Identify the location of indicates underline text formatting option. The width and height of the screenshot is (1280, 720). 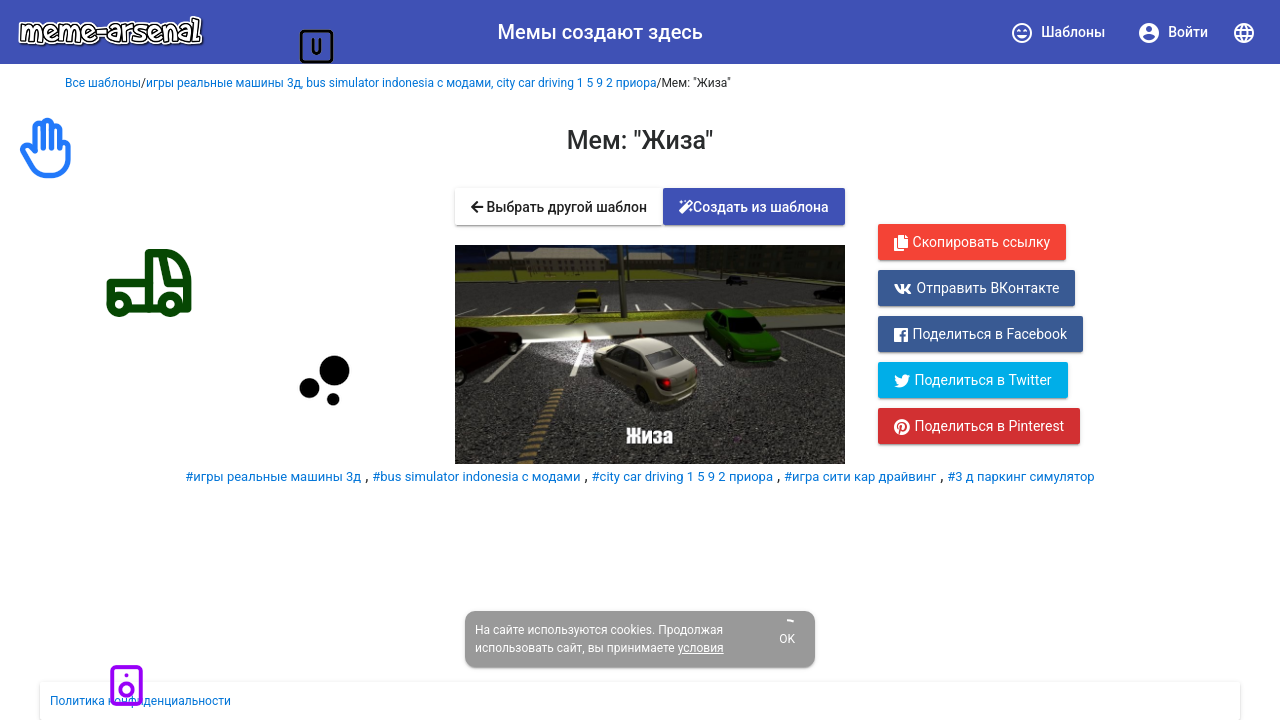
(316, 46).